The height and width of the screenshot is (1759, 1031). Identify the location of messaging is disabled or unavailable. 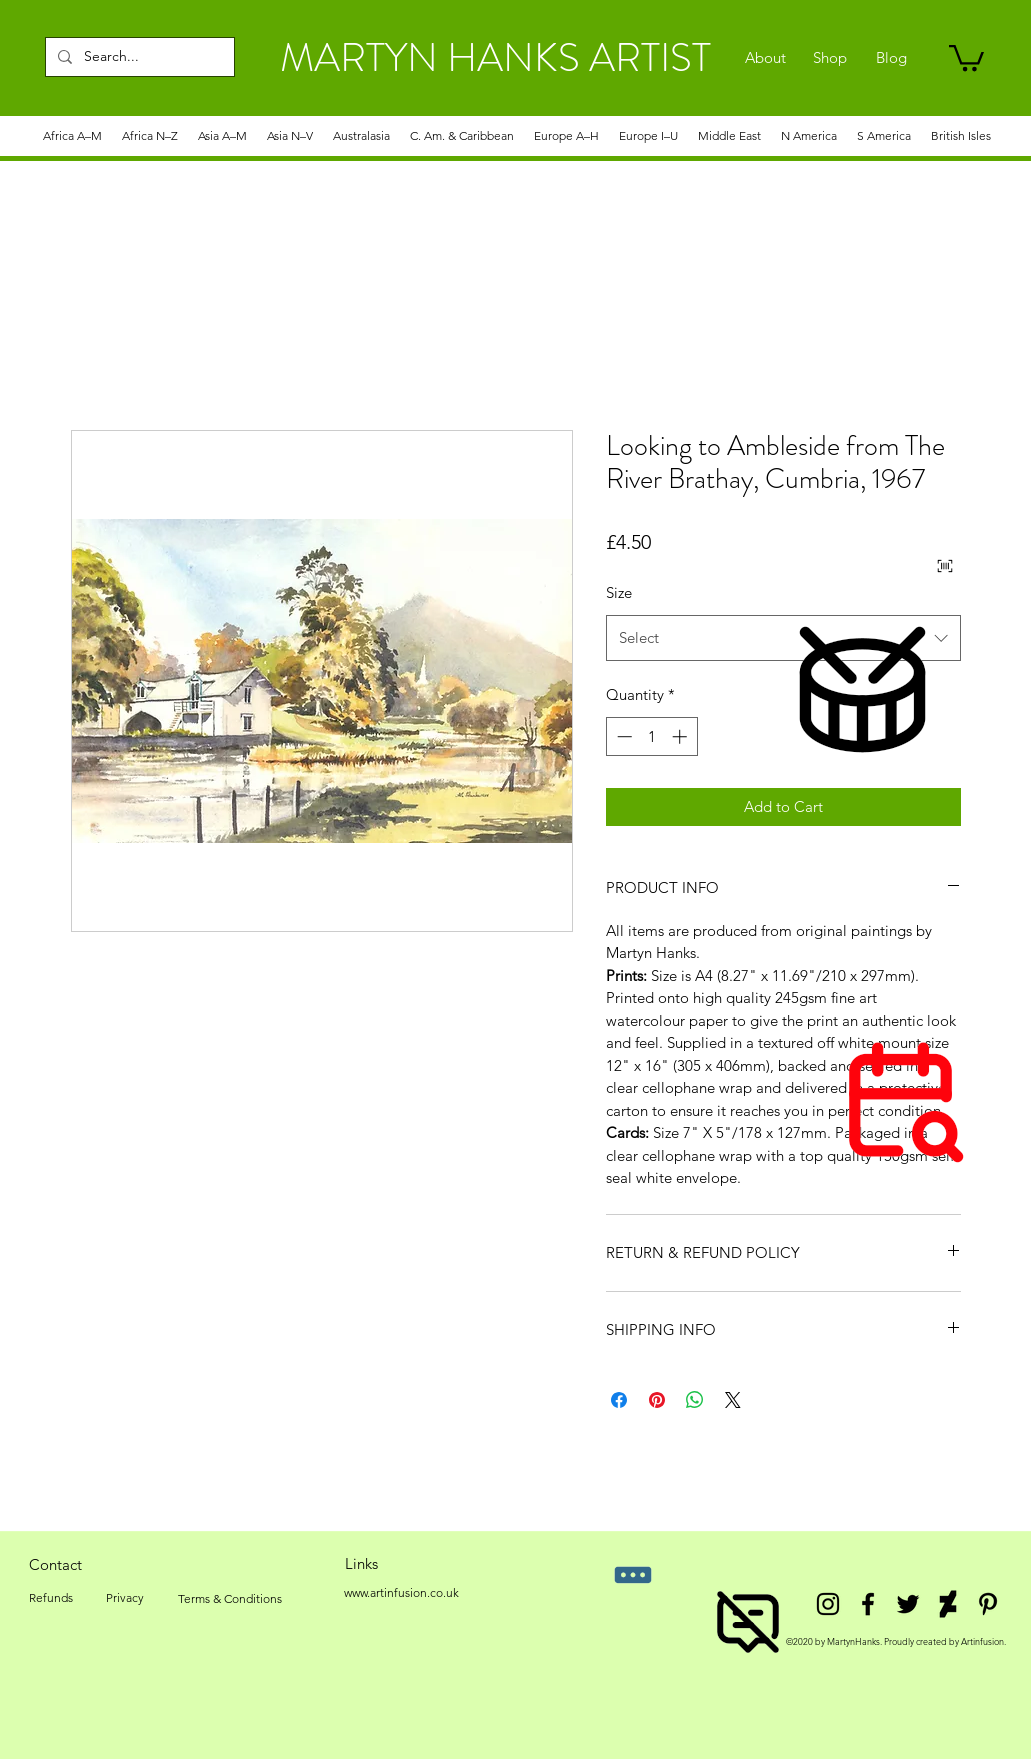
(748, 1622).